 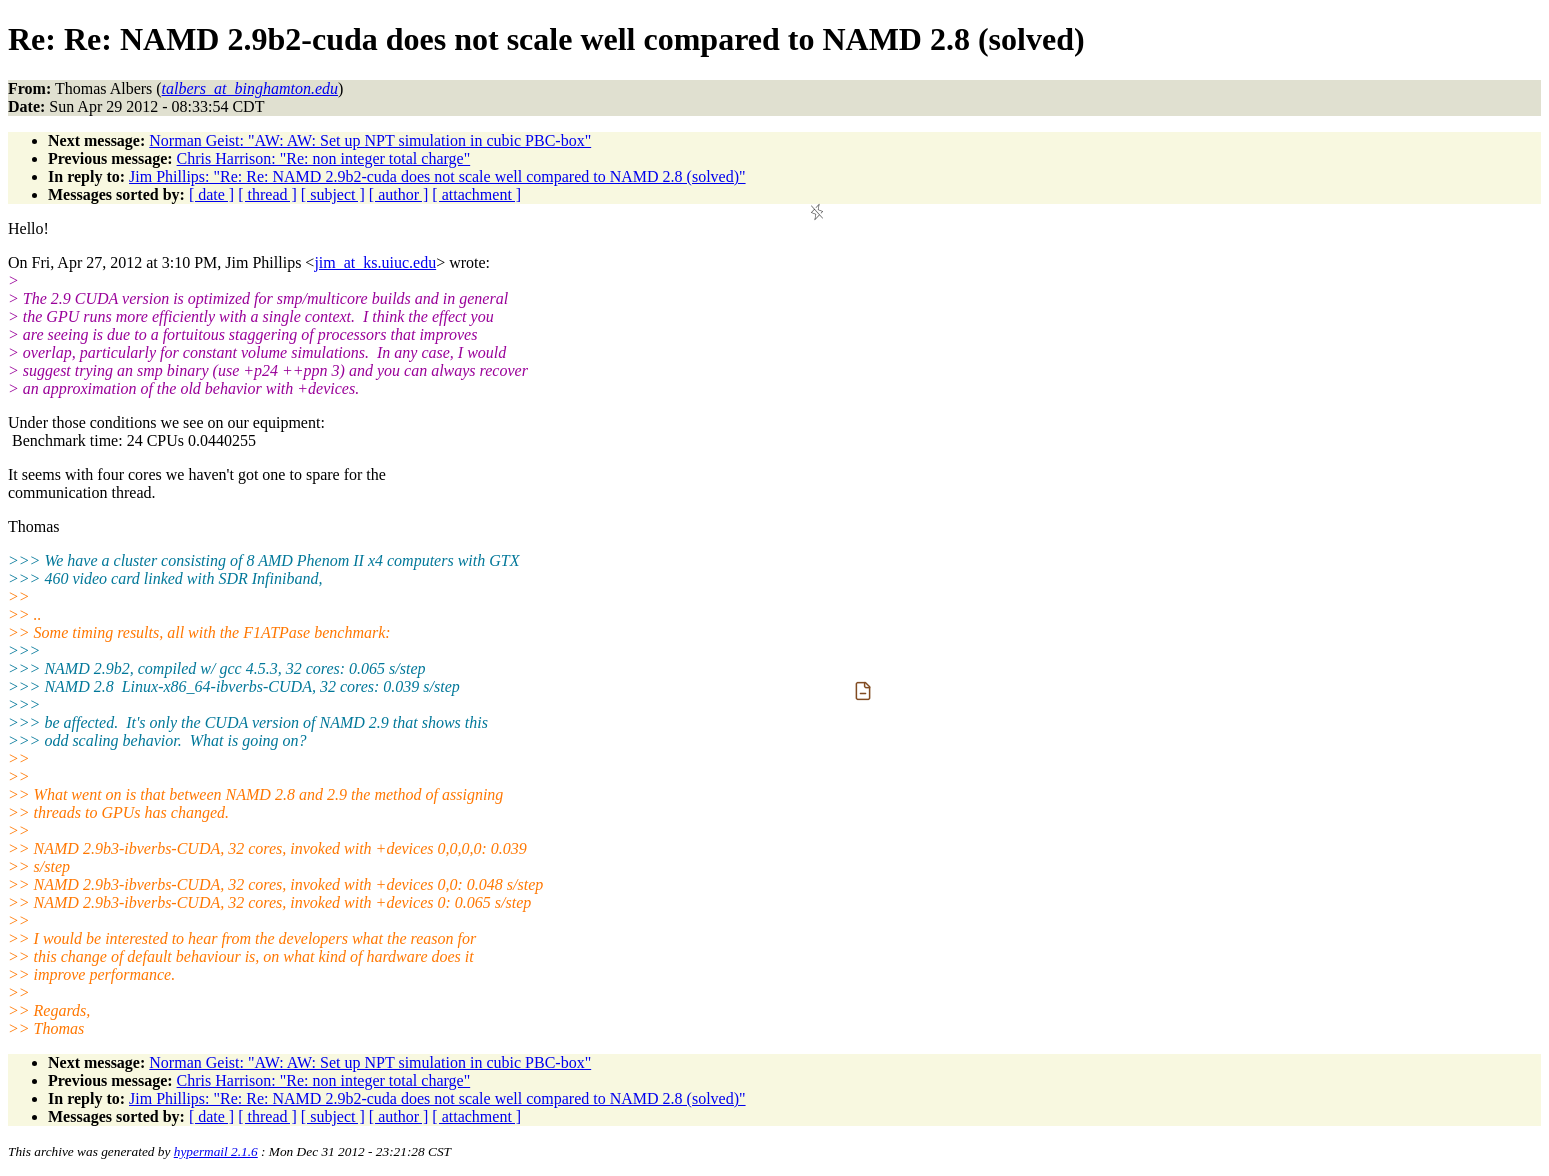 I want to click on disable flash or lightning mode, so click(x=817, y=212).